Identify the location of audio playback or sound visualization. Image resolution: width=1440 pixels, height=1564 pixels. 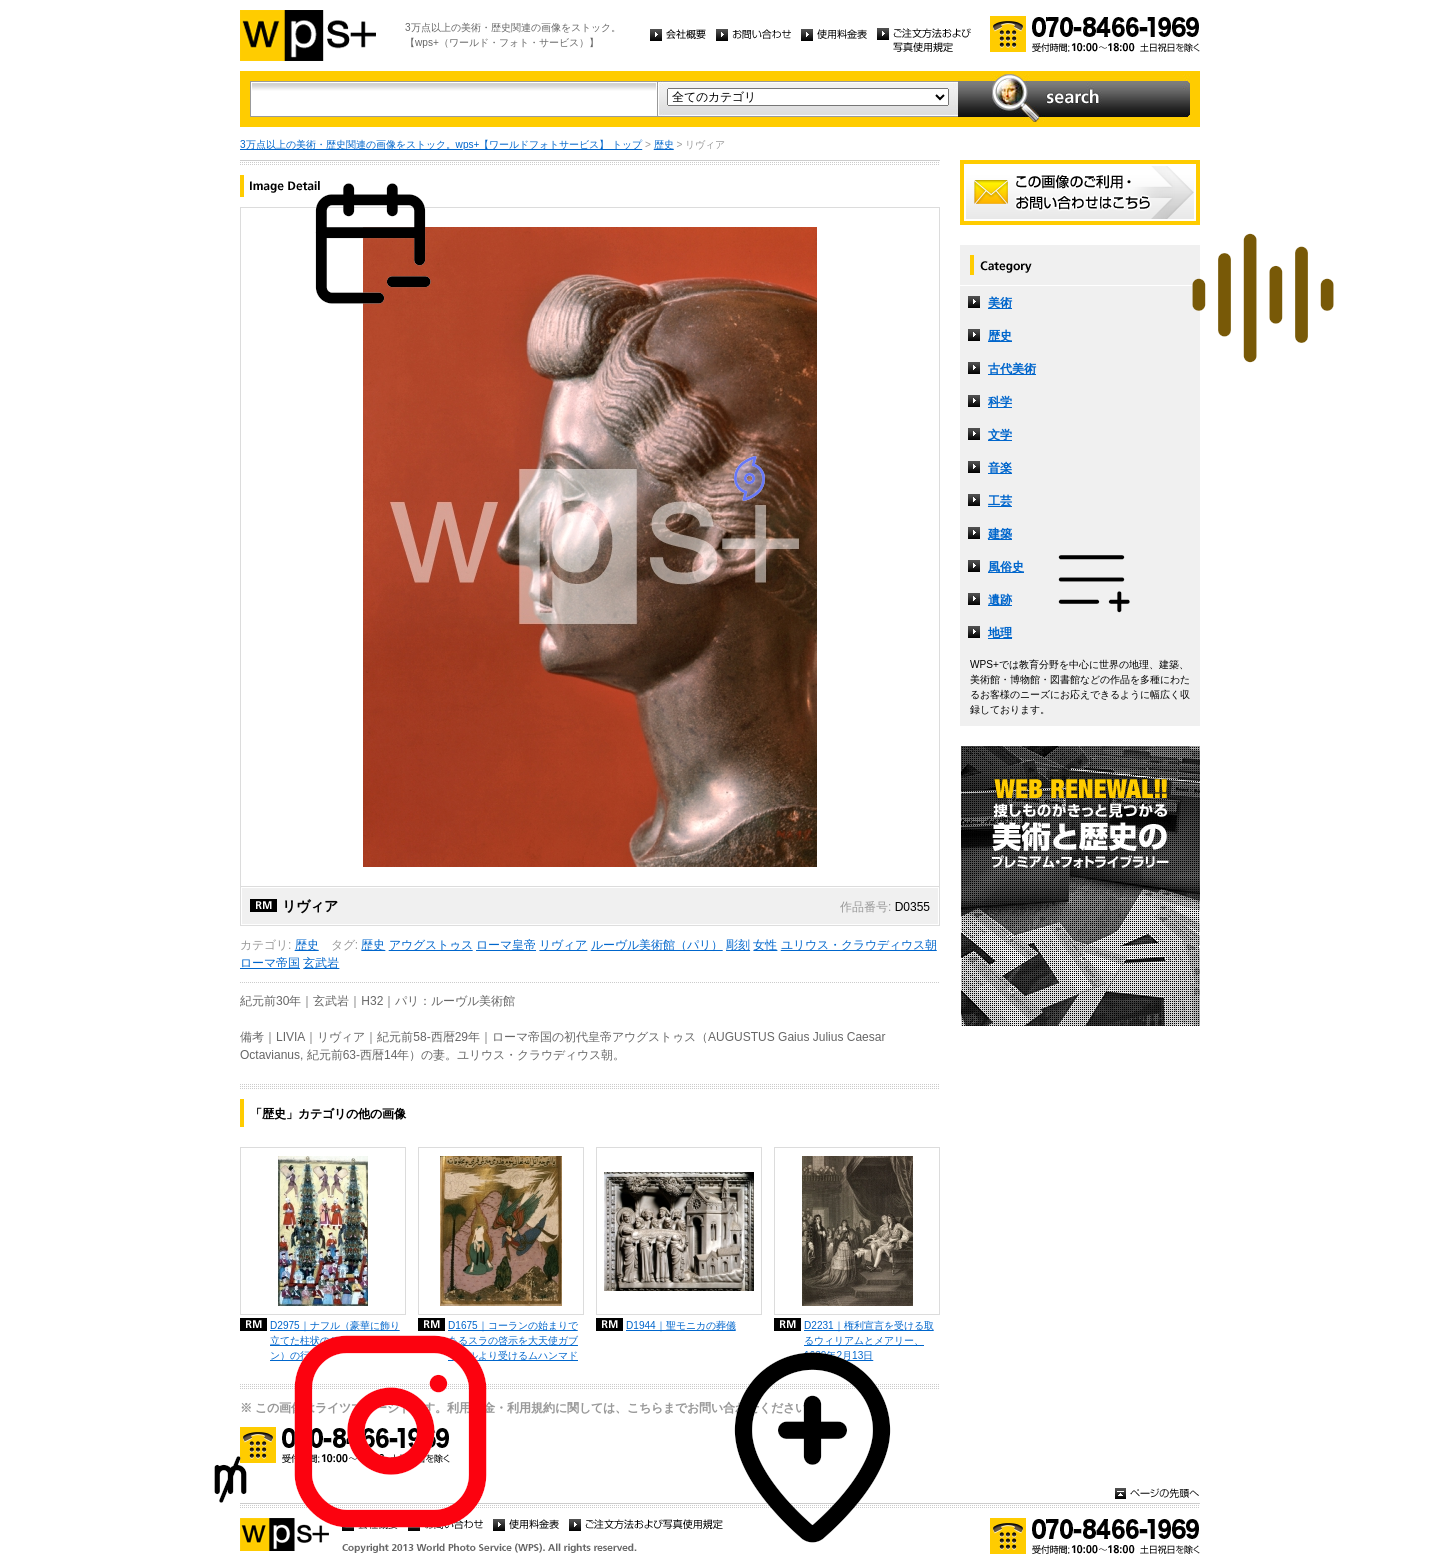
(1263, 298).